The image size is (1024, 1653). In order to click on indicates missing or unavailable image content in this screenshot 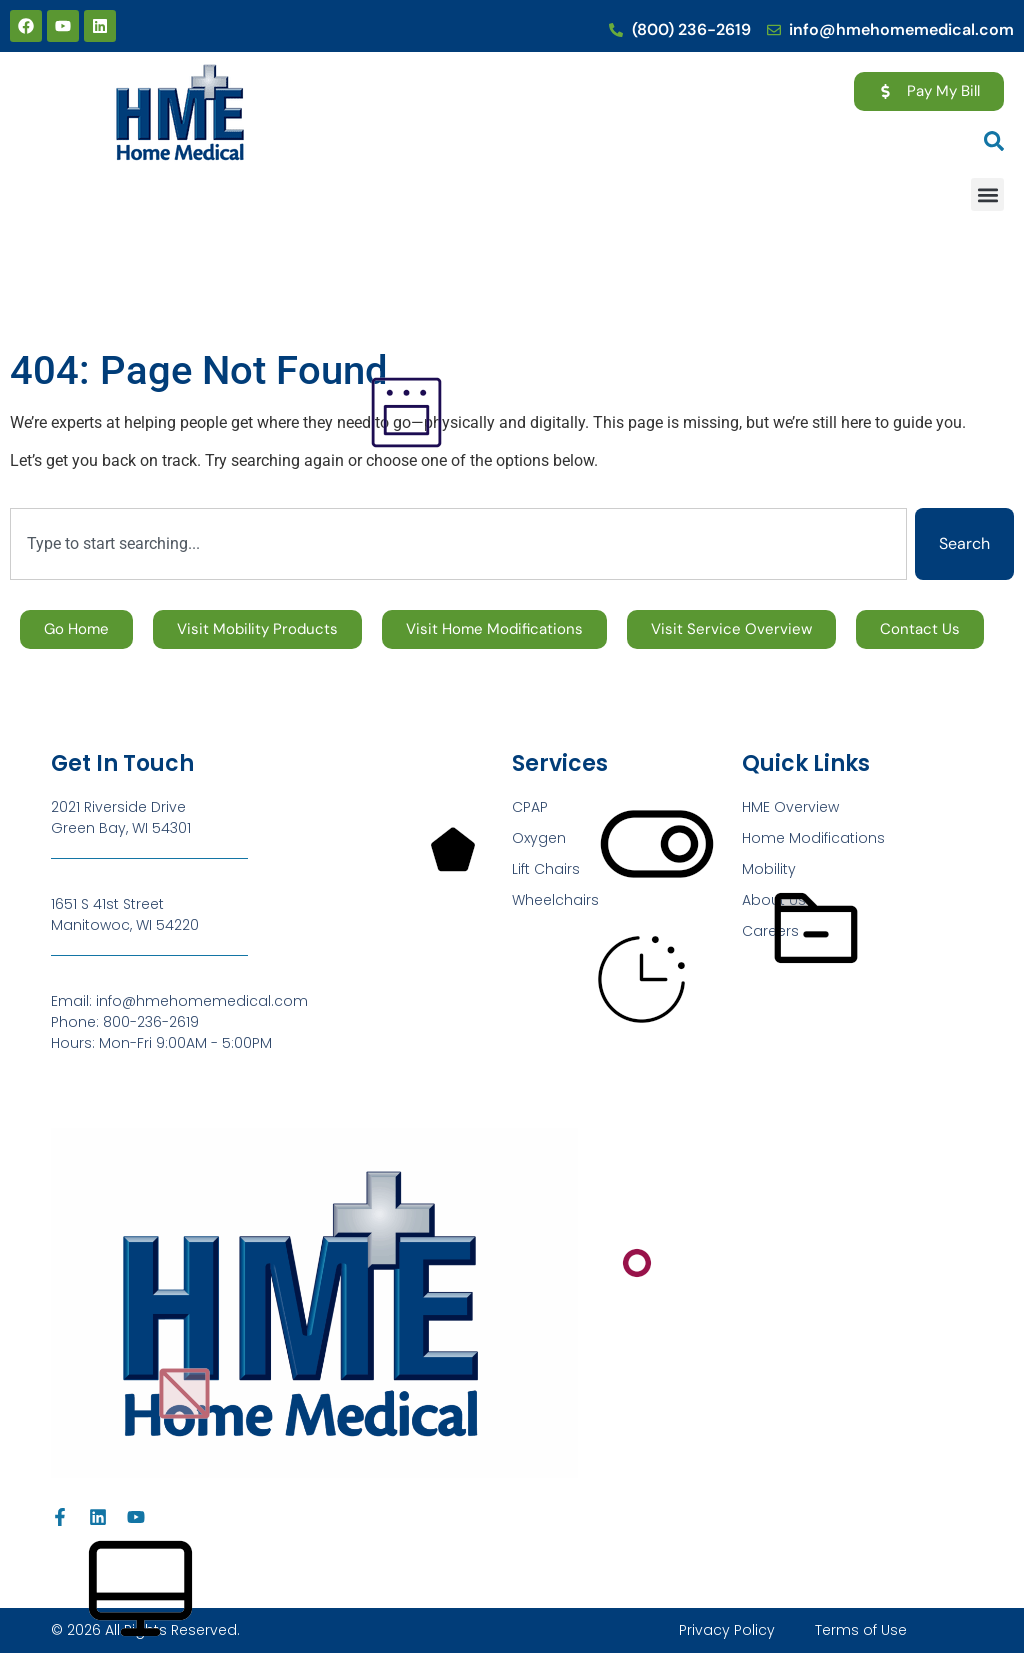, I will do `click(184, 1393)`.